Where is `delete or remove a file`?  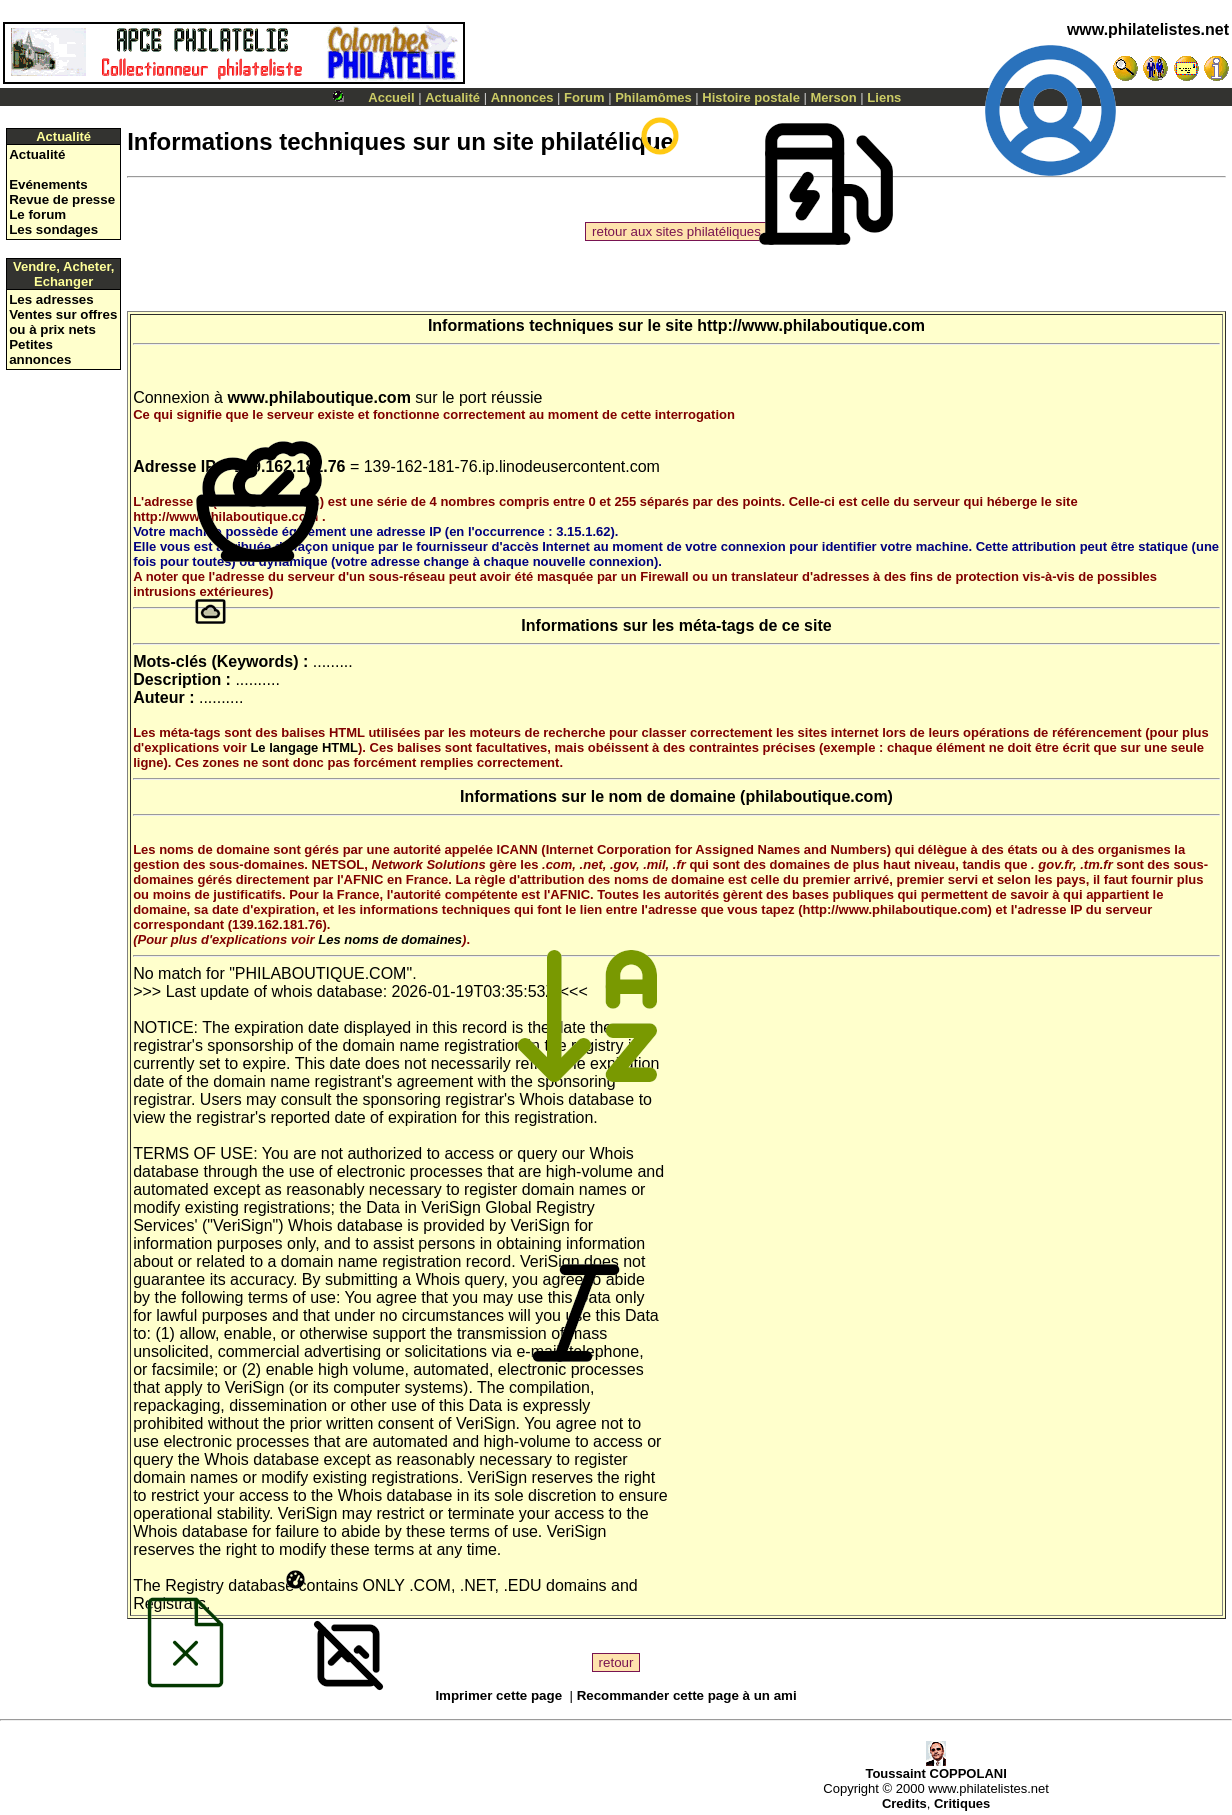
delete or remove a file is located at coordinates (185, 1642).